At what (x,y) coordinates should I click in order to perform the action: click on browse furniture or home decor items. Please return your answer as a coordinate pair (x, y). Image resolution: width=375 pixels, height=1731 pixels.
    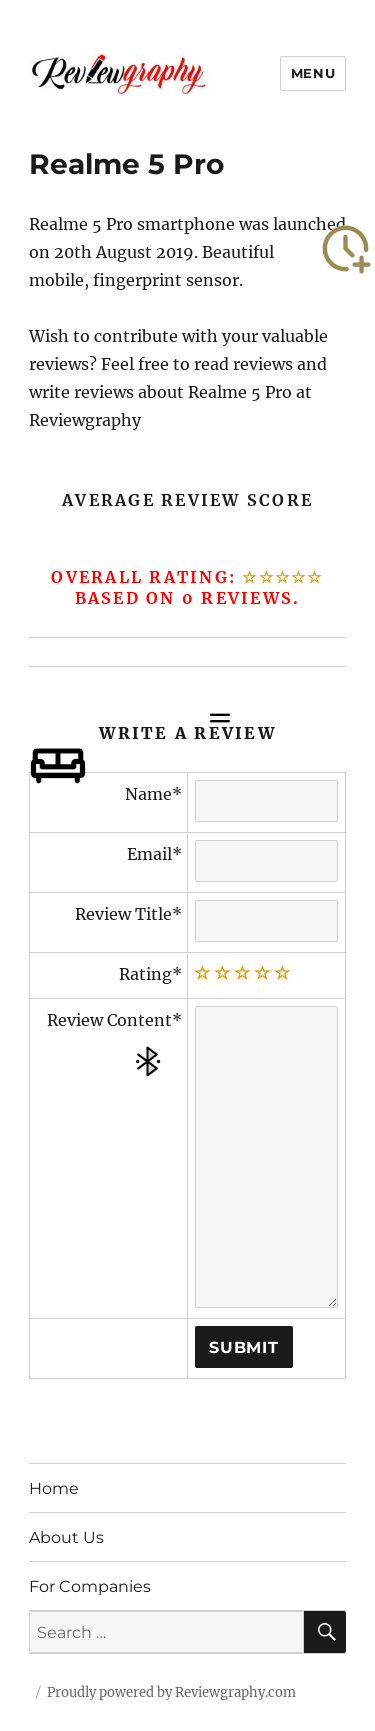
    Looking at the image, I should click on (58, 765).